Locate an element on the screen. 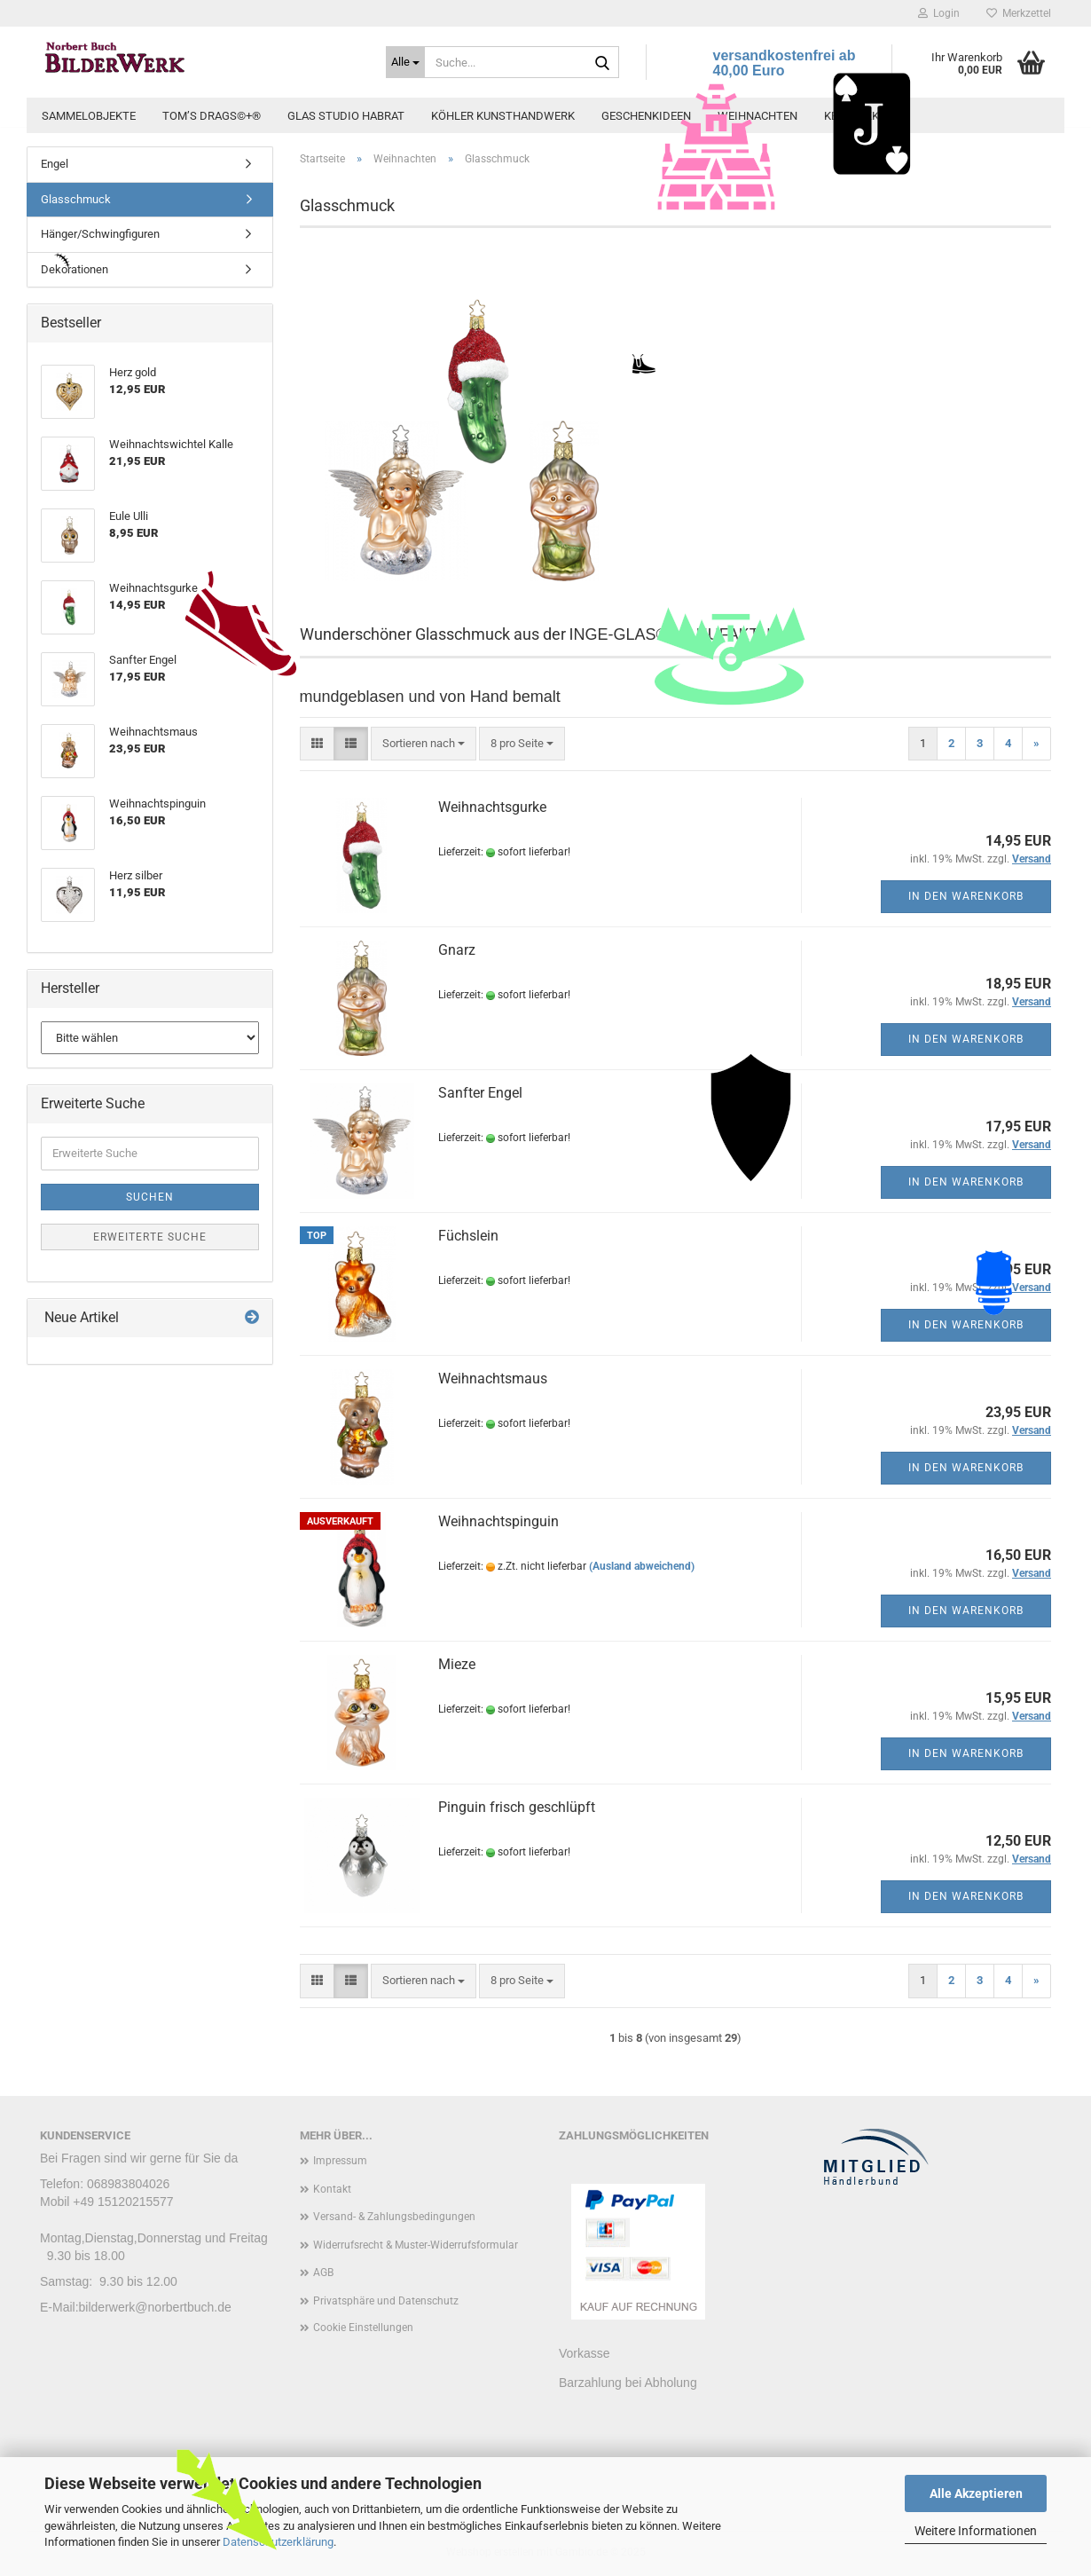  trap or hazard indicator in a game interface is located at coordinates (729, 638).